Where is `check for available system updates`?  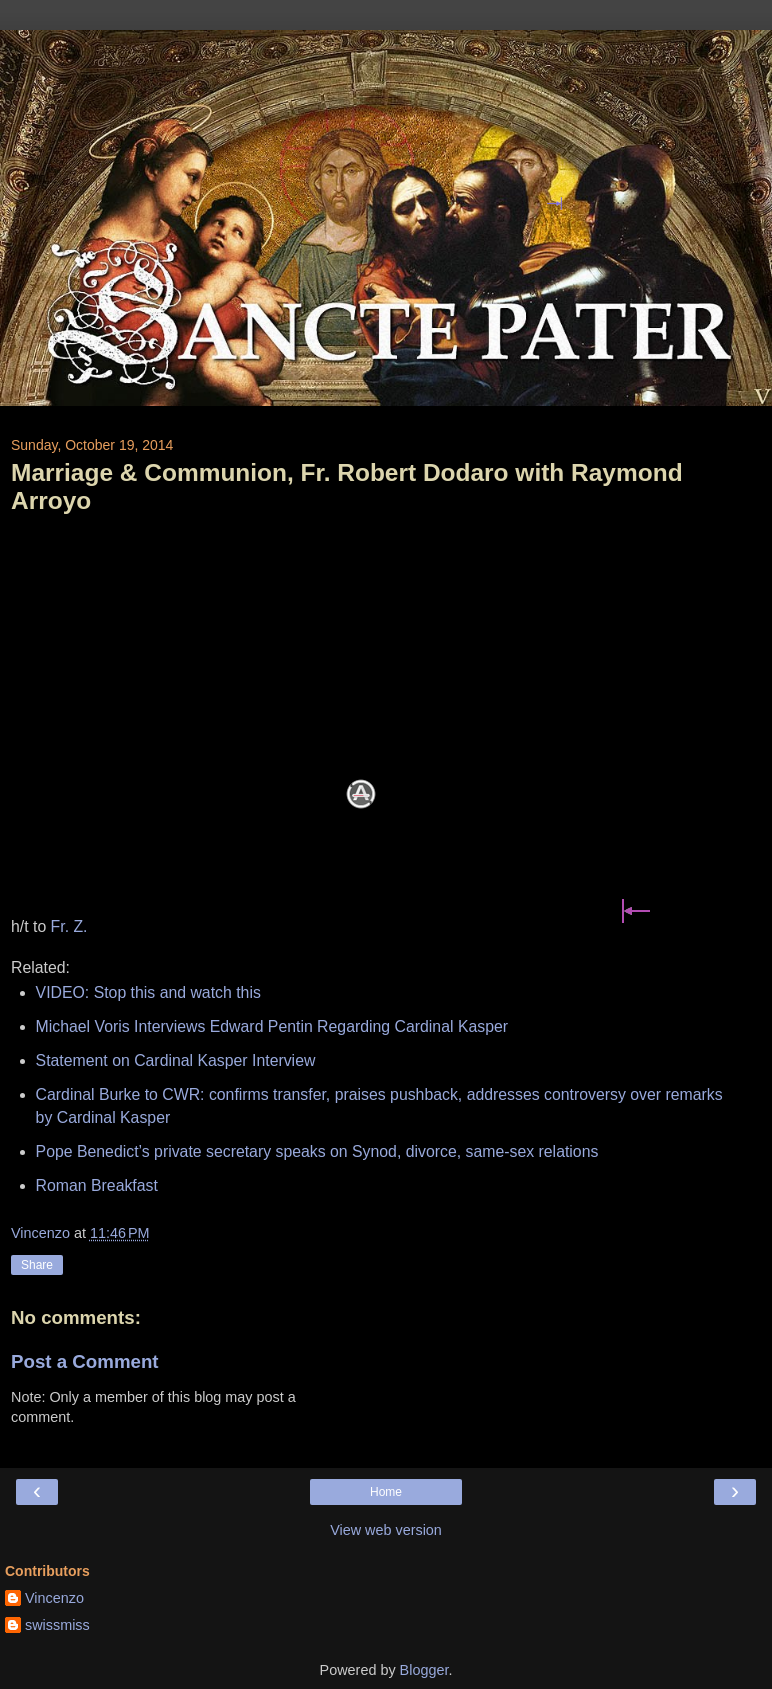
check for available system updates is located at coordinates (361, 794).